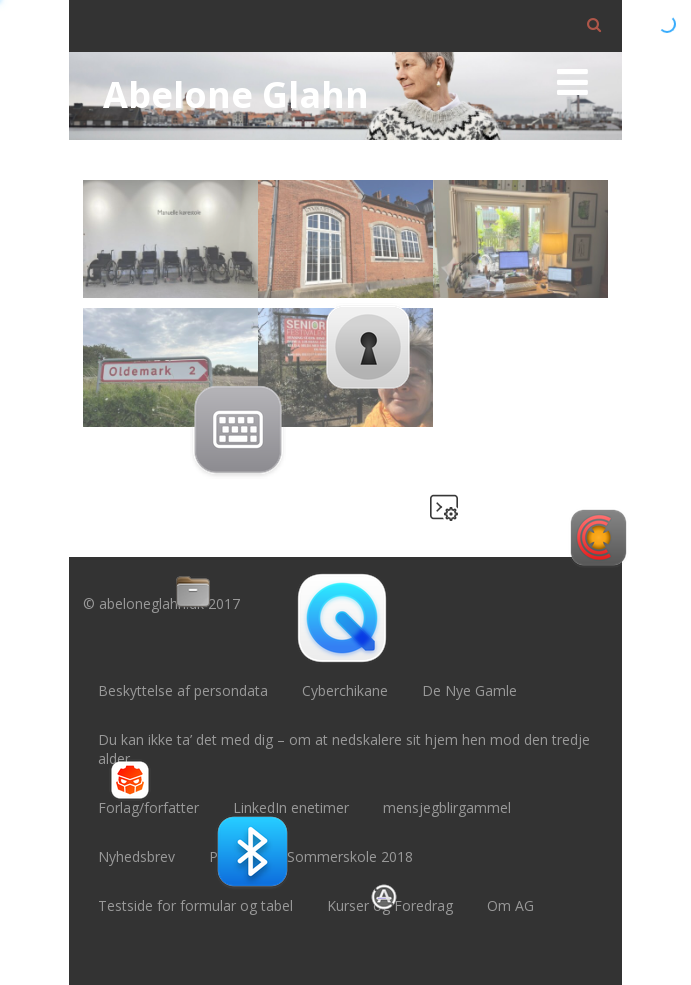  Describe the element at coordinates (368, 349) in the screenshot. I see `enter password to authenticate` at that location.